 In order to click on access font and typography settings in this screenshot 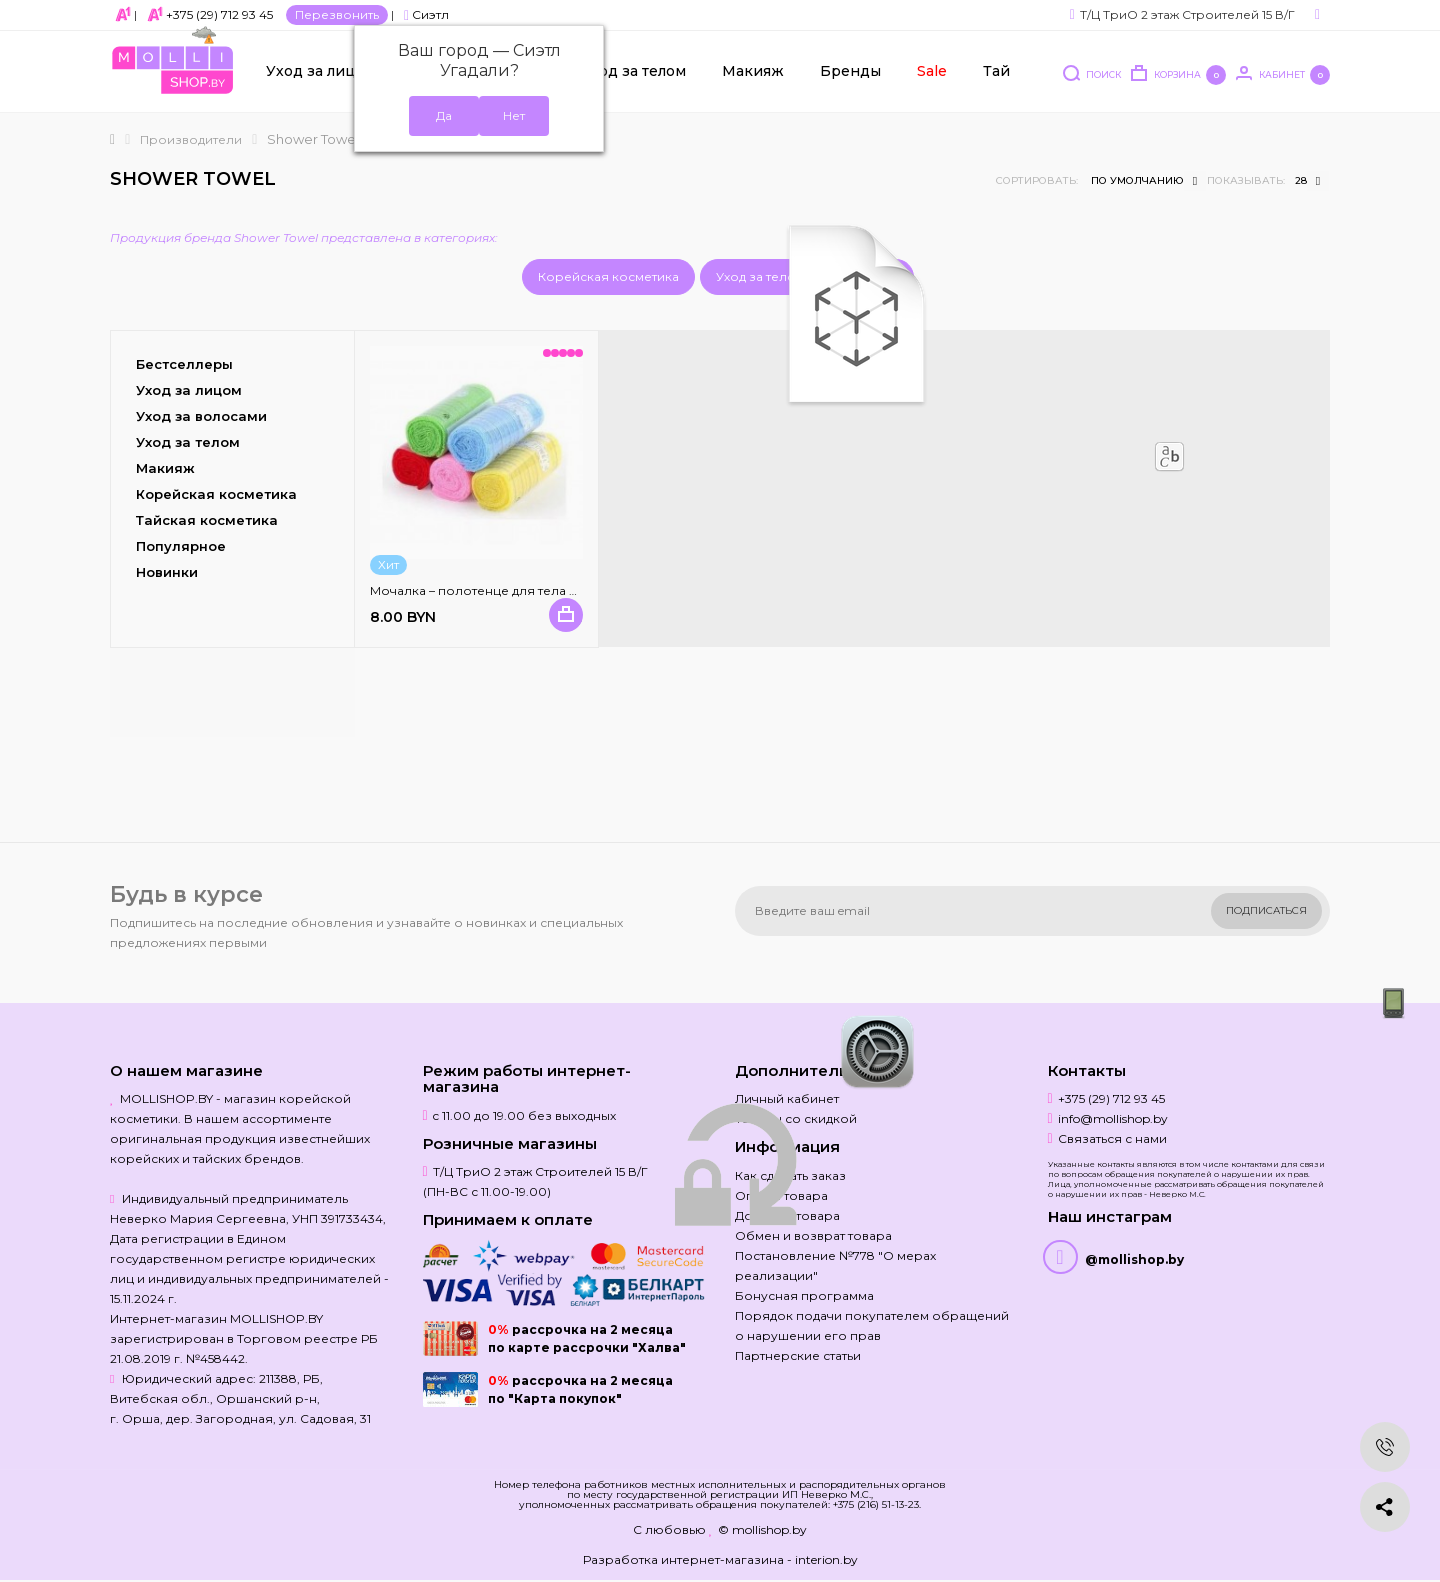, I will do `click(1169, 456)`.